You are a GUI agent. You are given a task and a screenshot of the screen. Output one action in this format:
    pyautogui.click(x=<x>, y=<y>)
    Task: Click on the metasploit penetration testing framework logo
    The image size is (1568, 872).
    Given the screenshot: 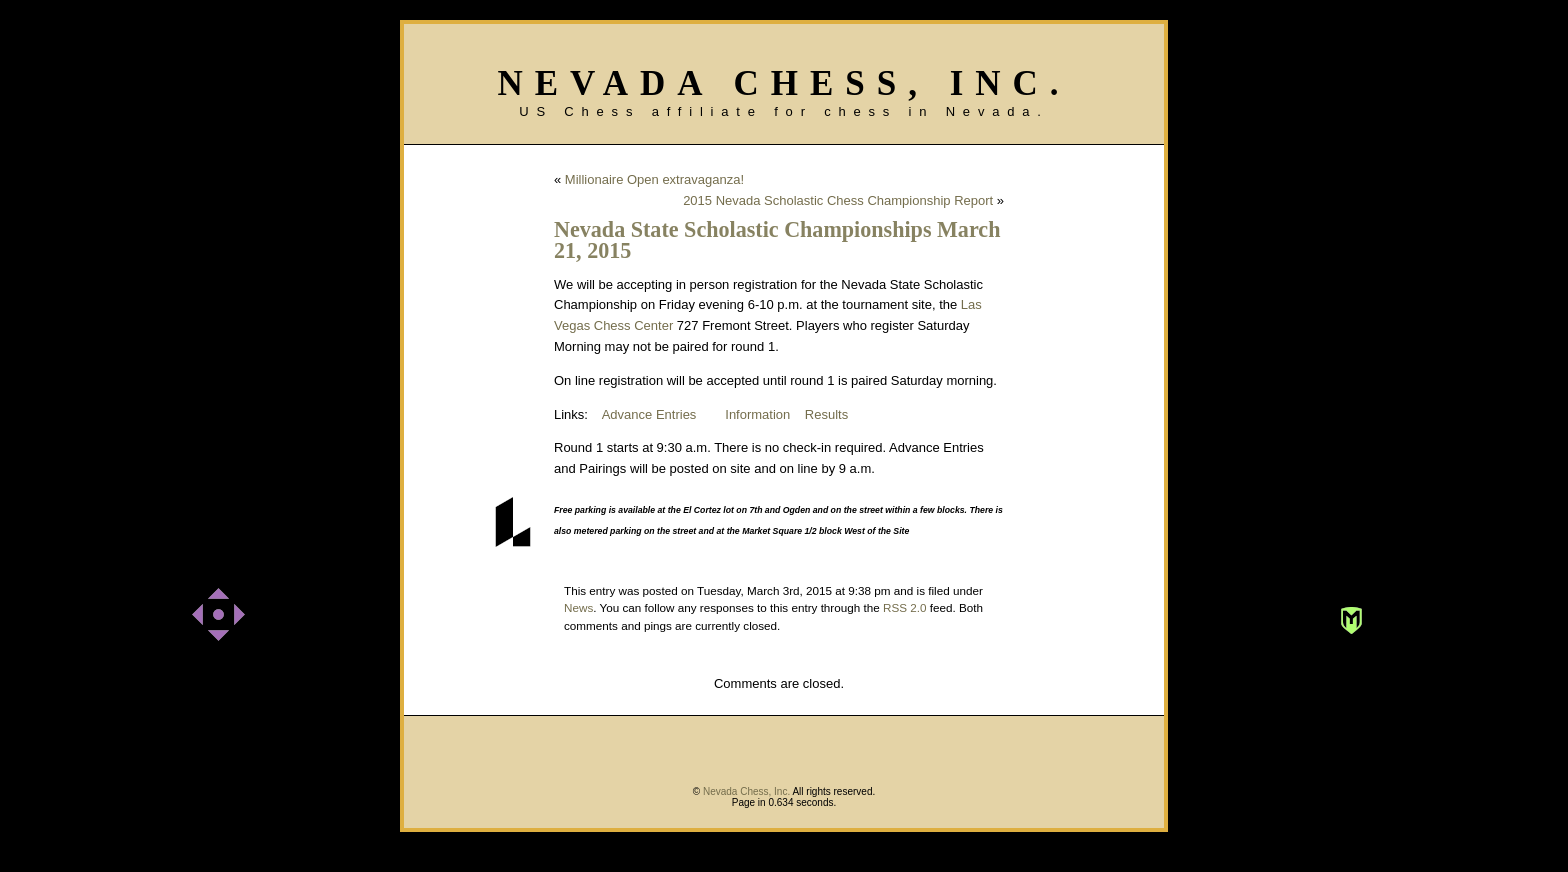 What is the action you would take?
    pyautogui.click(x=1351, y=620)
    